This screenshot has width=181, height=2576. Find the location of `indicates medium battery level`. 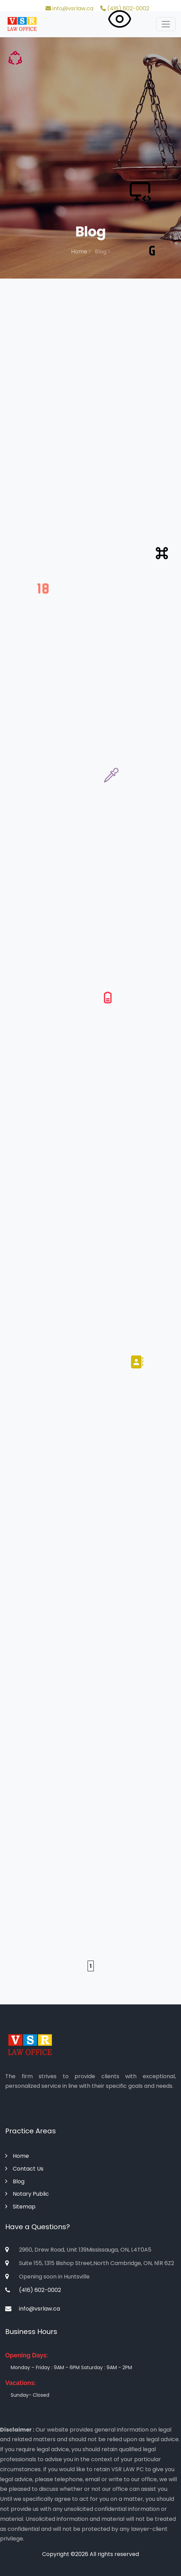

indicates medium battery level is located at coordinates (108, 997).